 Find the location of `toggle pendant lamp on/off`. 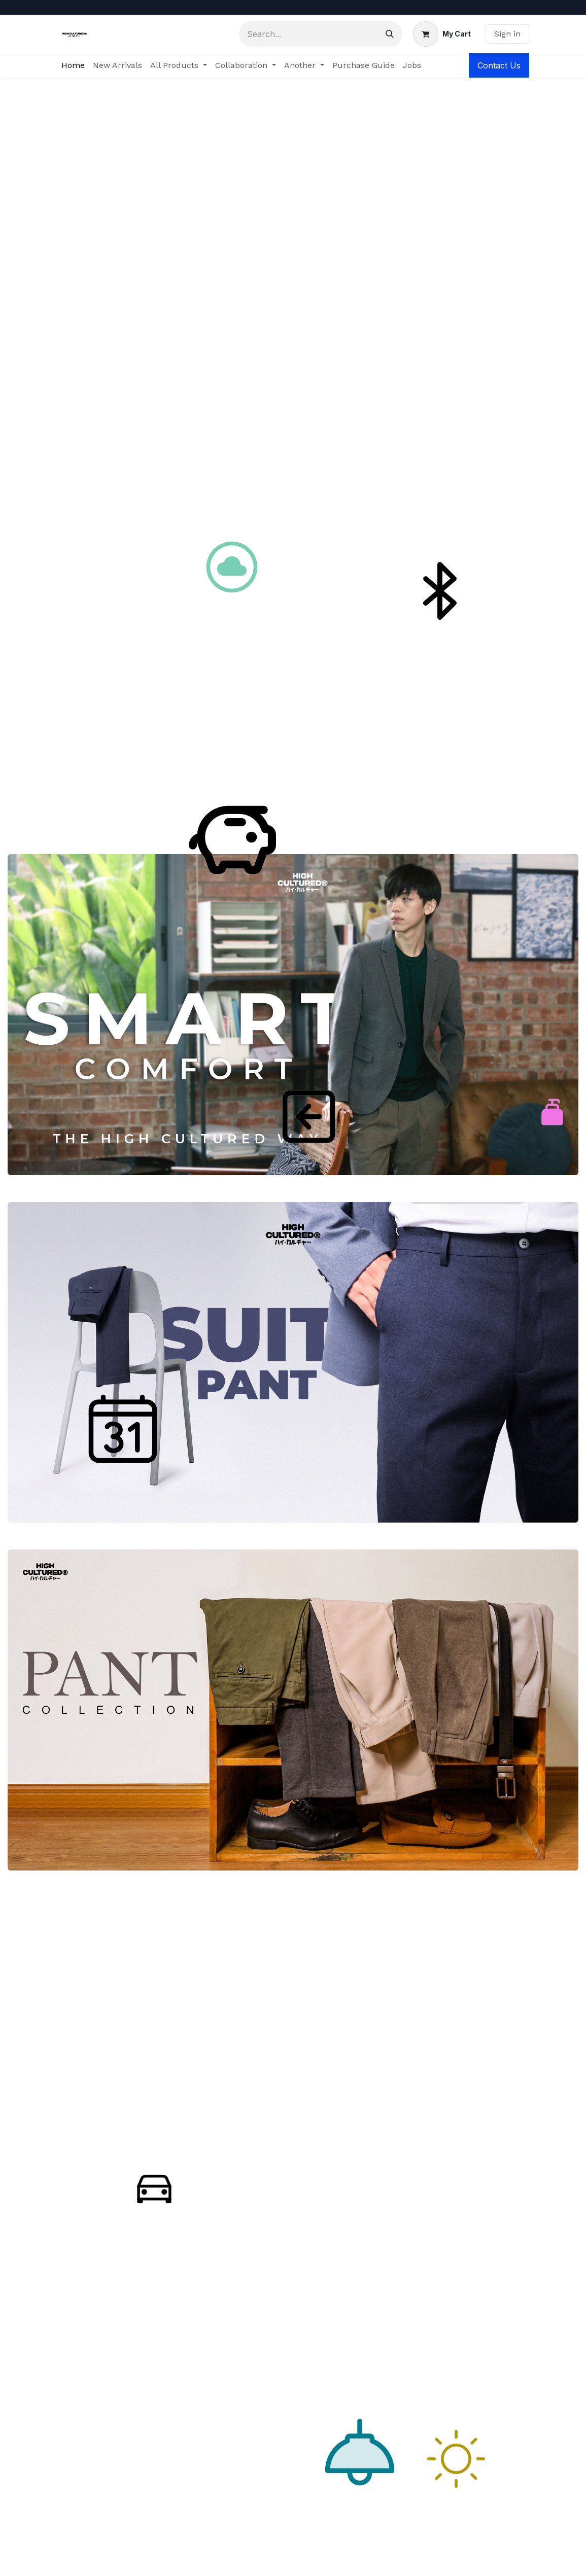

toggle pendant lamp on/off is located at coordinates (360, 2456).